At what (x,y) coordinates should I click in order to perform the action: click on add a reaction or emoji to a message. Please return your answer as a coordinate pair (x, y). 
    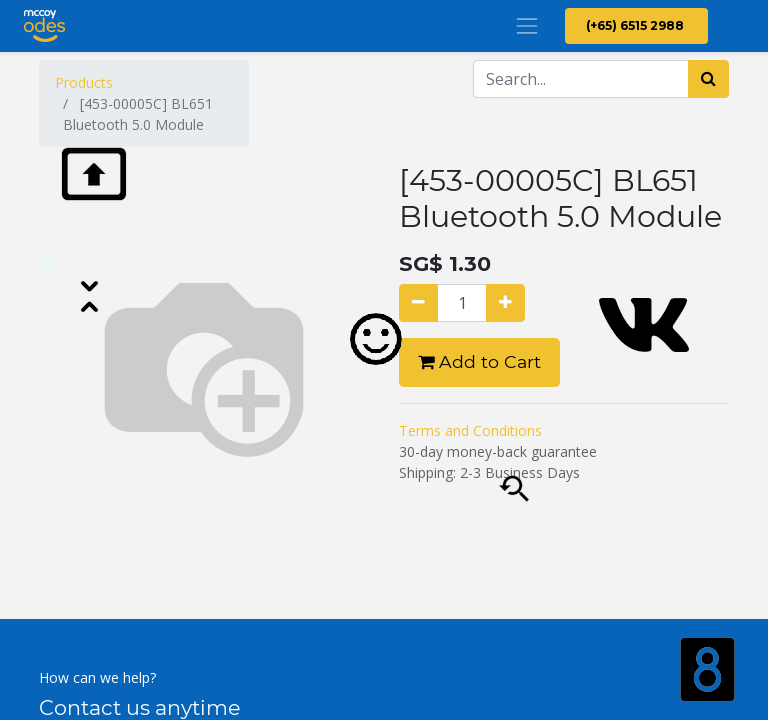
    Looking at the image, I should click on (376, 339).